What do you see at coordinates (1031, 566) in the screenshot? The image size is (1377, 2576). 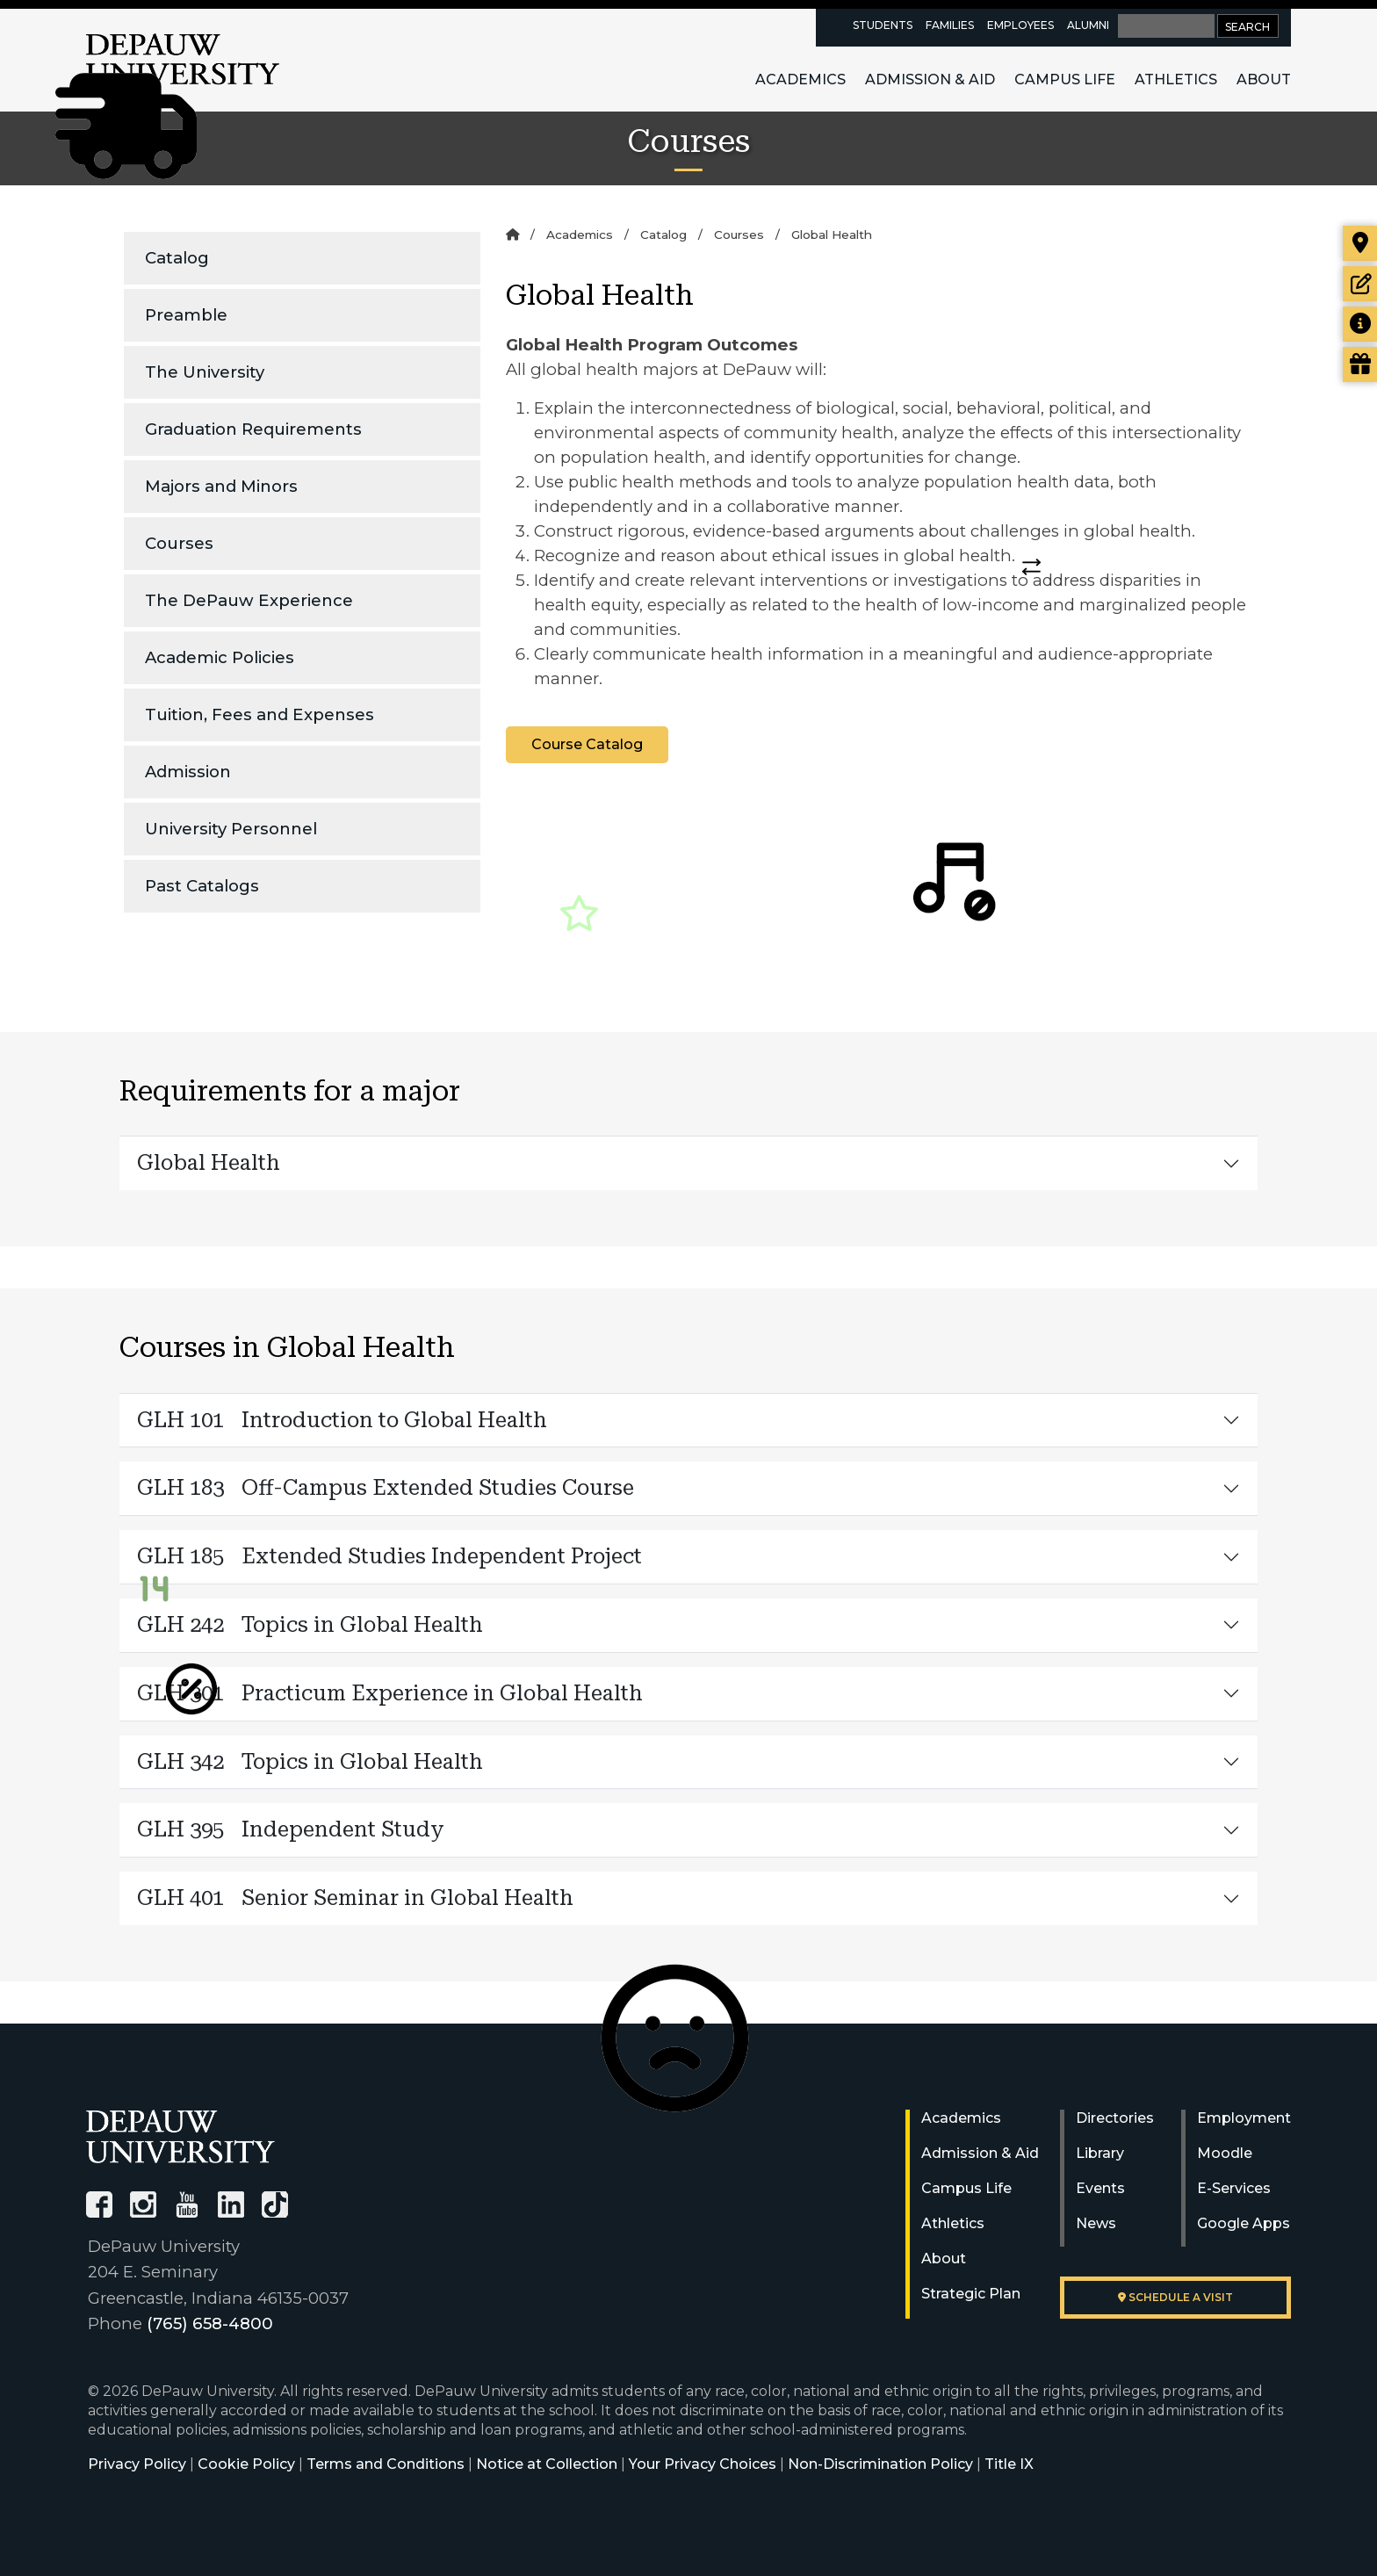 I see `swap or exchange items` at bounding box center [1031, 566].